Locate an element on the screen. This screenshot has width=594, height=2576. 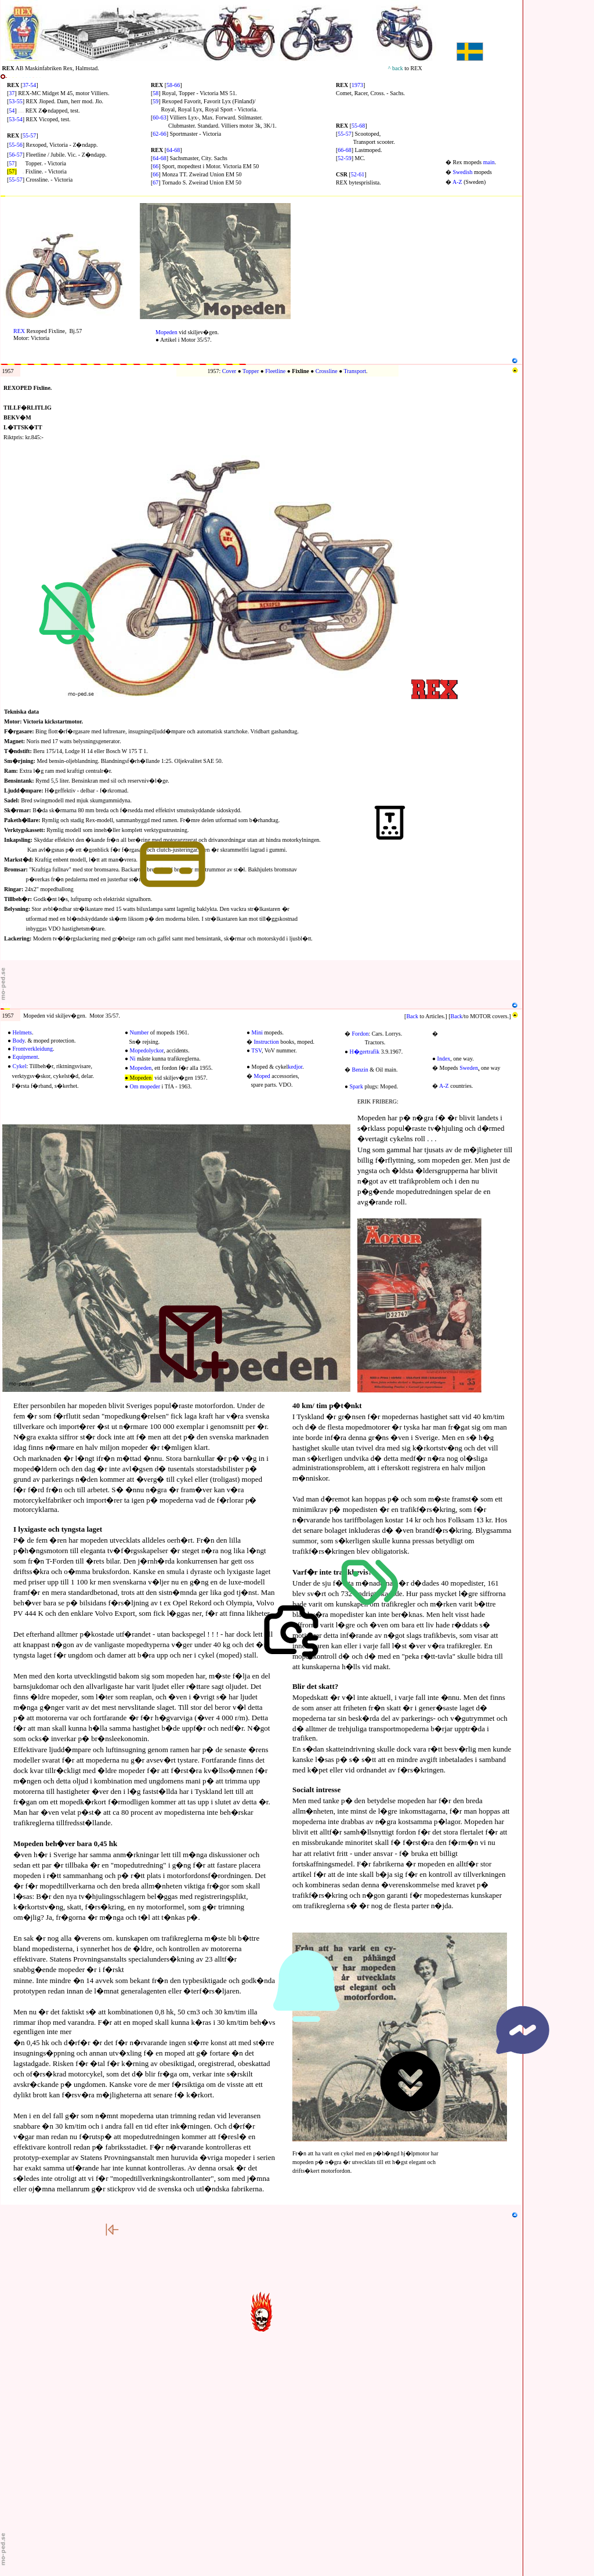
add a new 3D object or prism shape is located at coordinates (190, 1340).